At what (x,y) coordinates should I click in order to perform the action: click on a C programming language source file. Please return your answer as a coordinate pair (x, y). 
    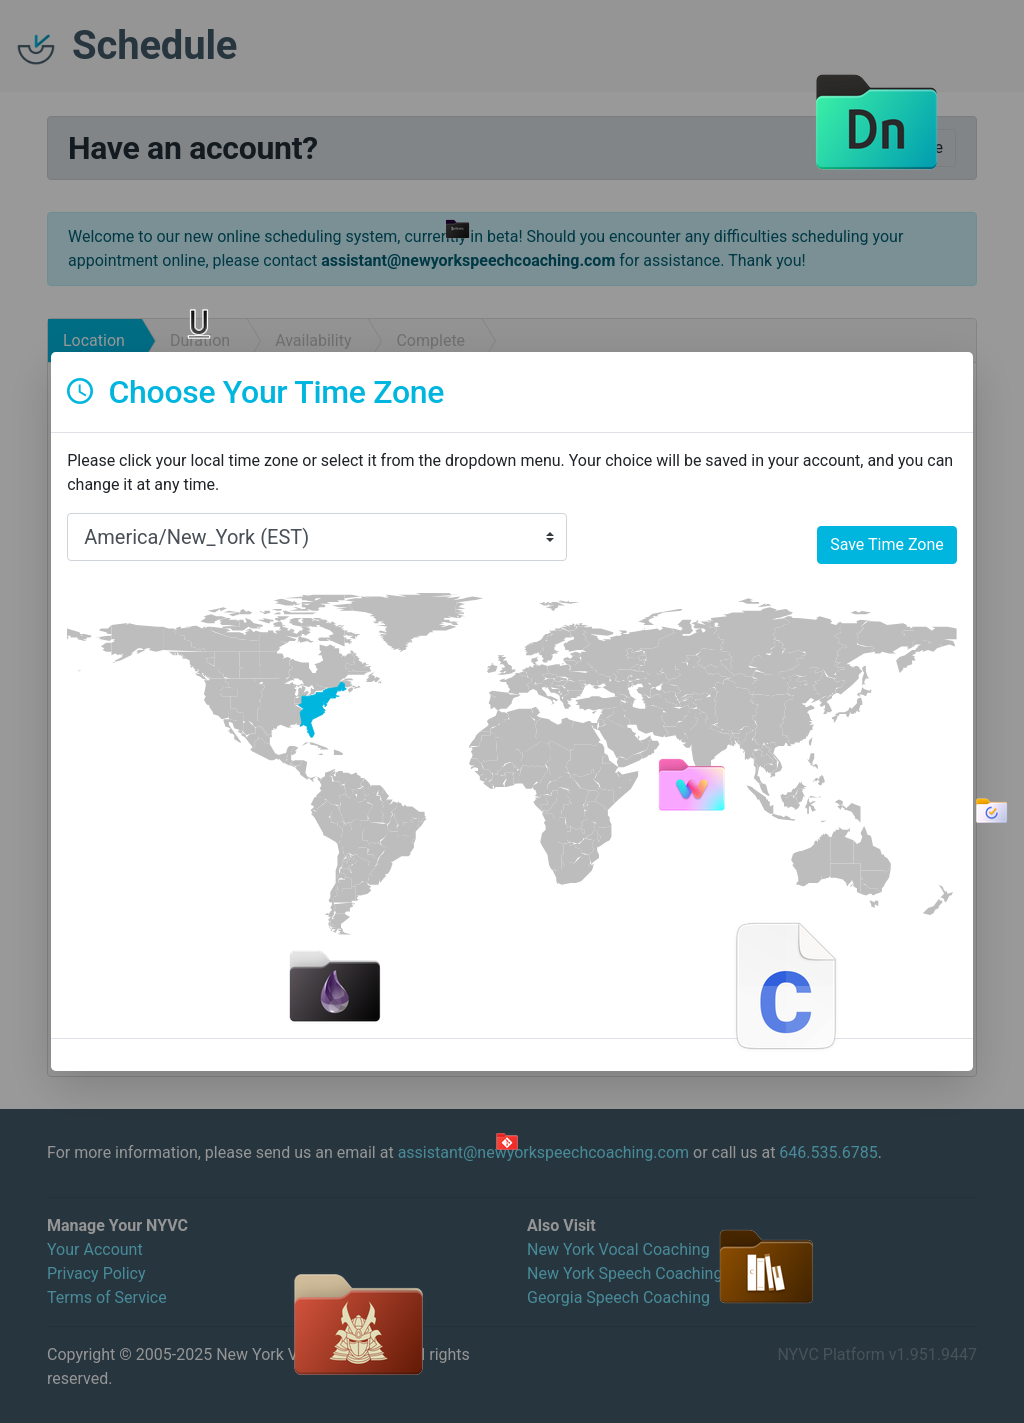
    Looking at the image, I should click on (786, 986).